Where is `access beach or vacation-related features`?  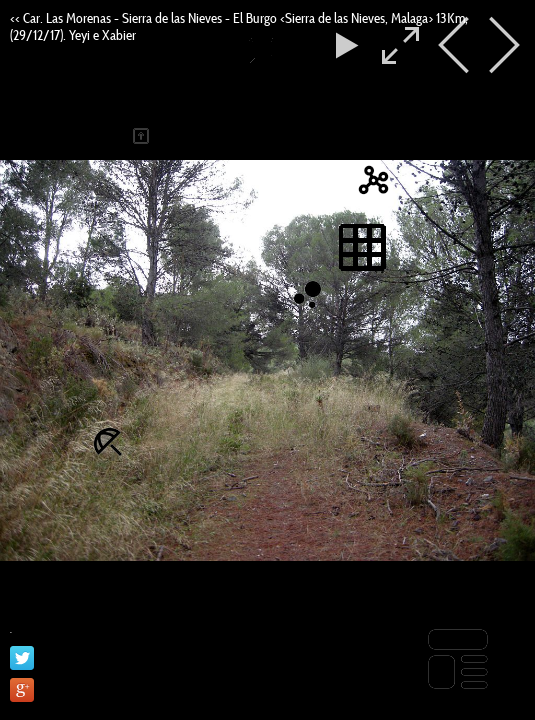
access beach or vacation-related features is located at coordinates (108, 442).